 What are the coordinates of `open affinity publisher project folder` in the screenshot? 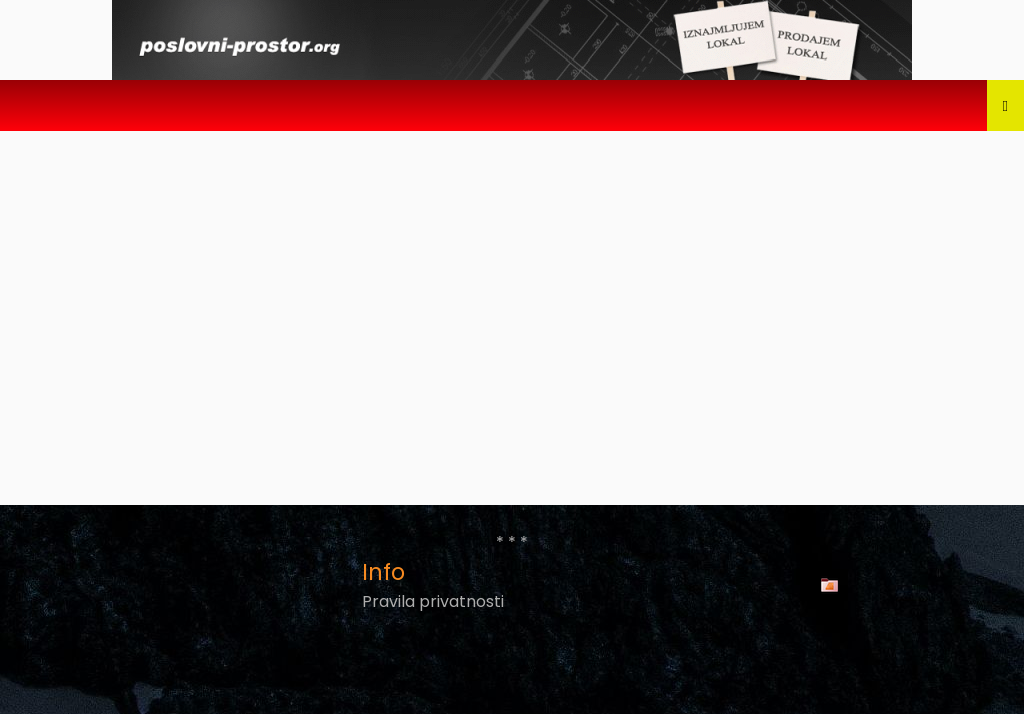 It's located at (829, 585).